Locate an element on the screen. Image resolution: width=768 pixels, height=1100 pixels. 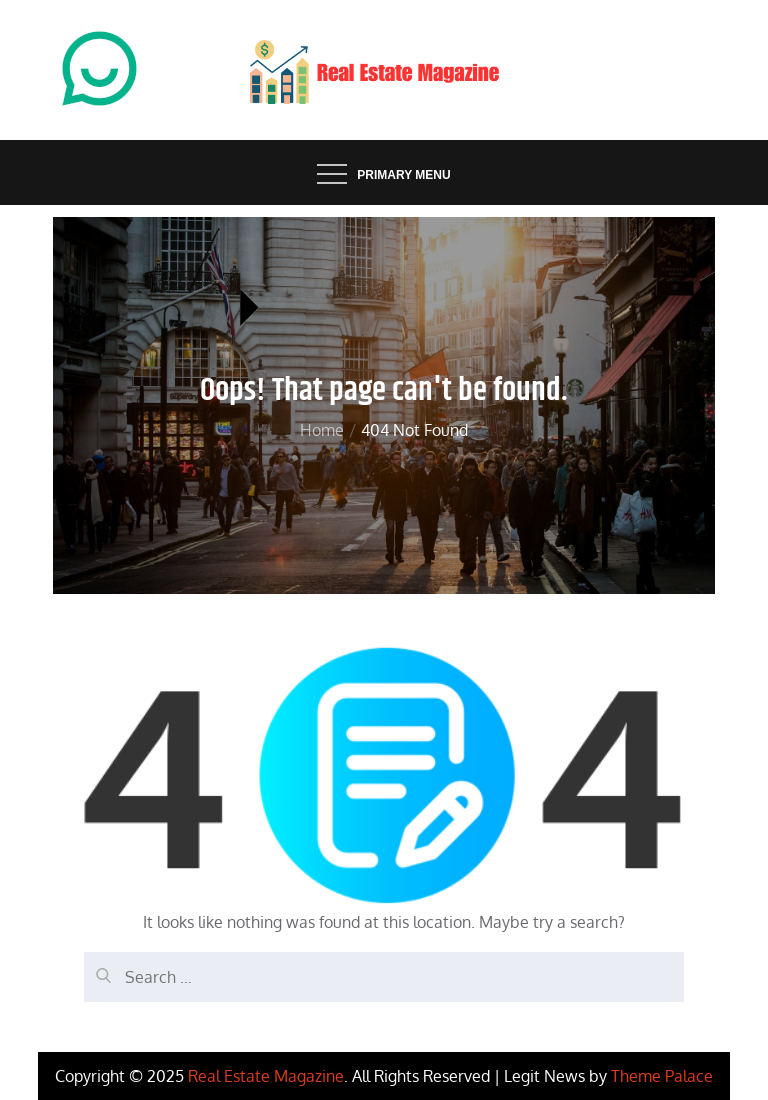
open chat or messaging feature is located at coordinates (99, 68).